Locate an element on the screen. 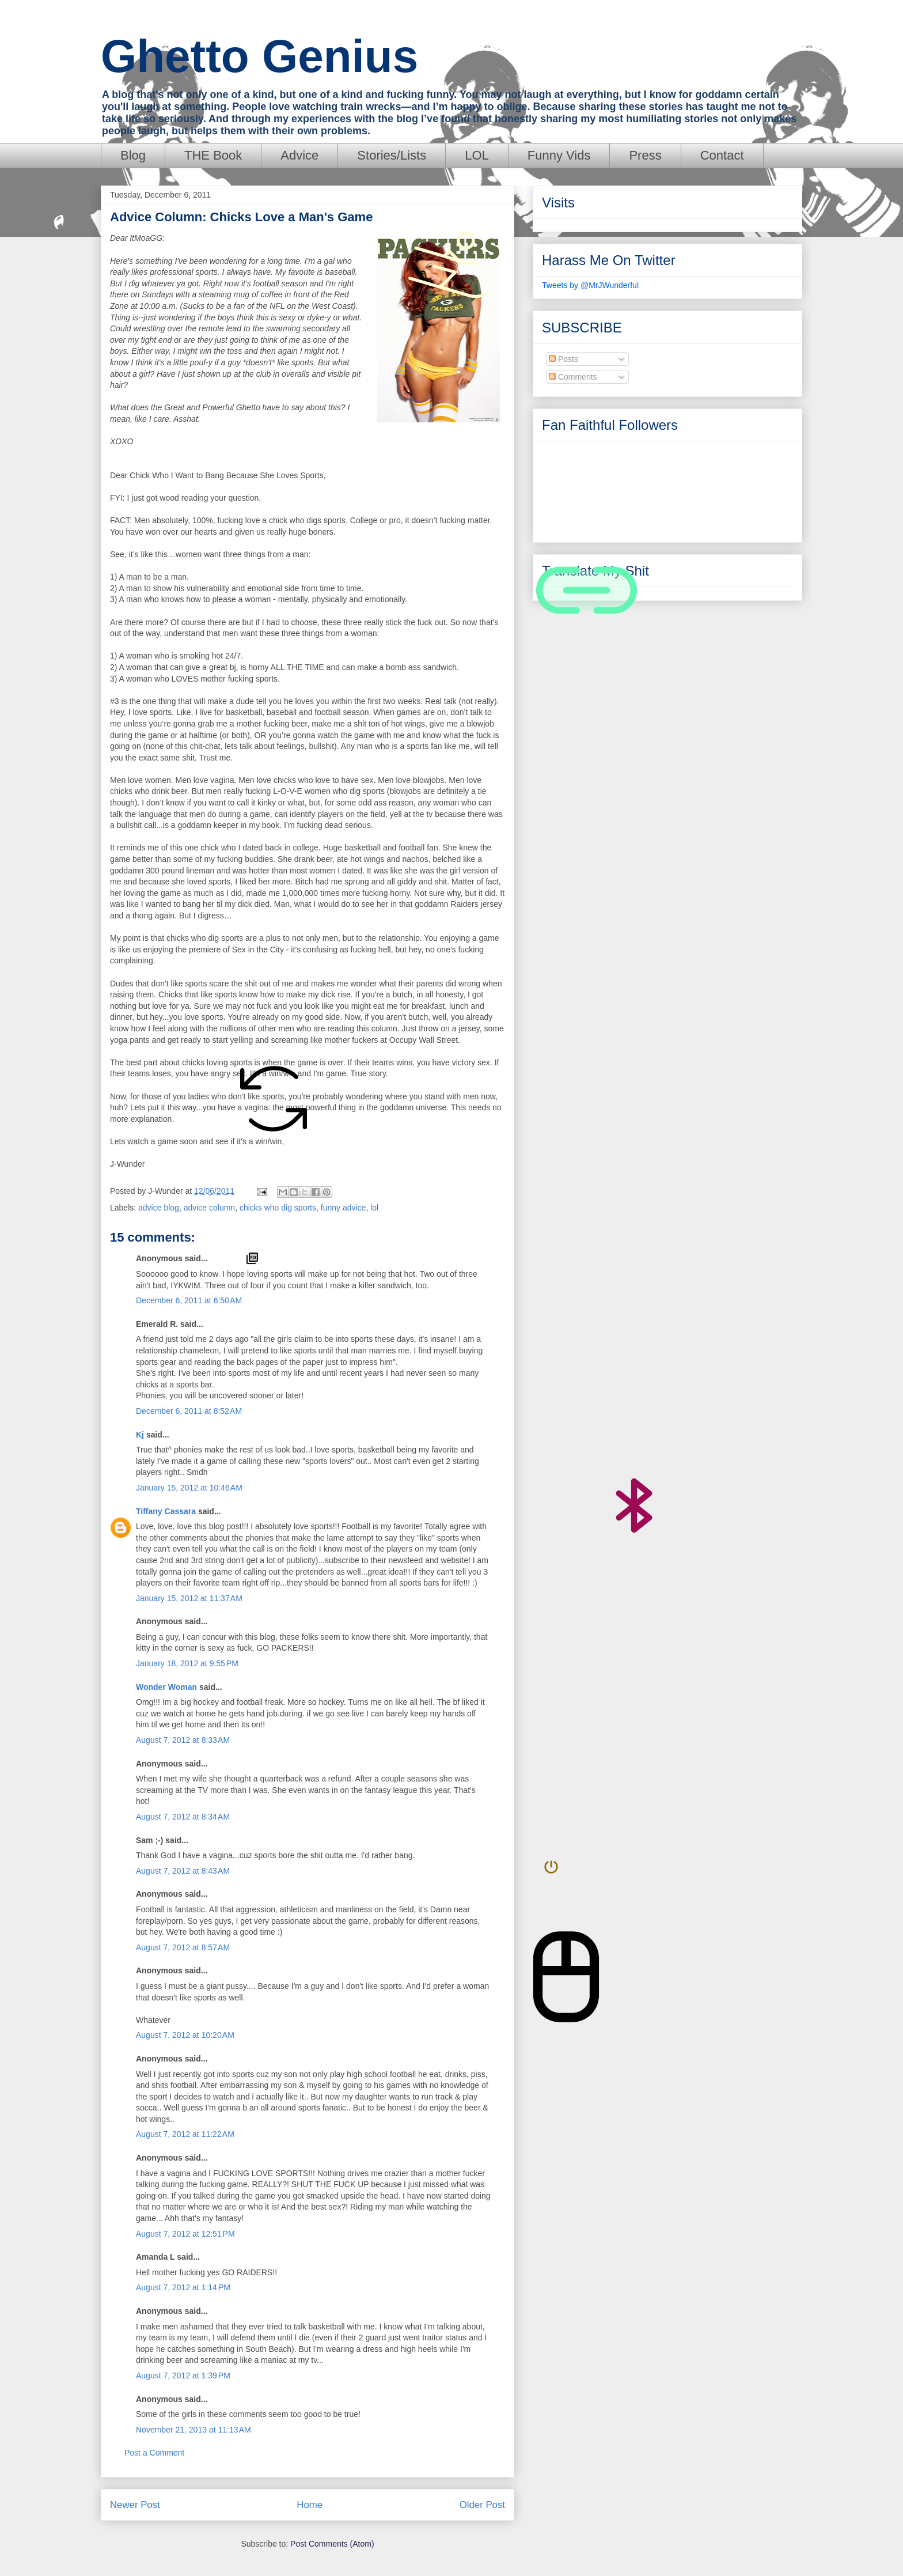  copy or share a link is located at coordinates (586, 590).